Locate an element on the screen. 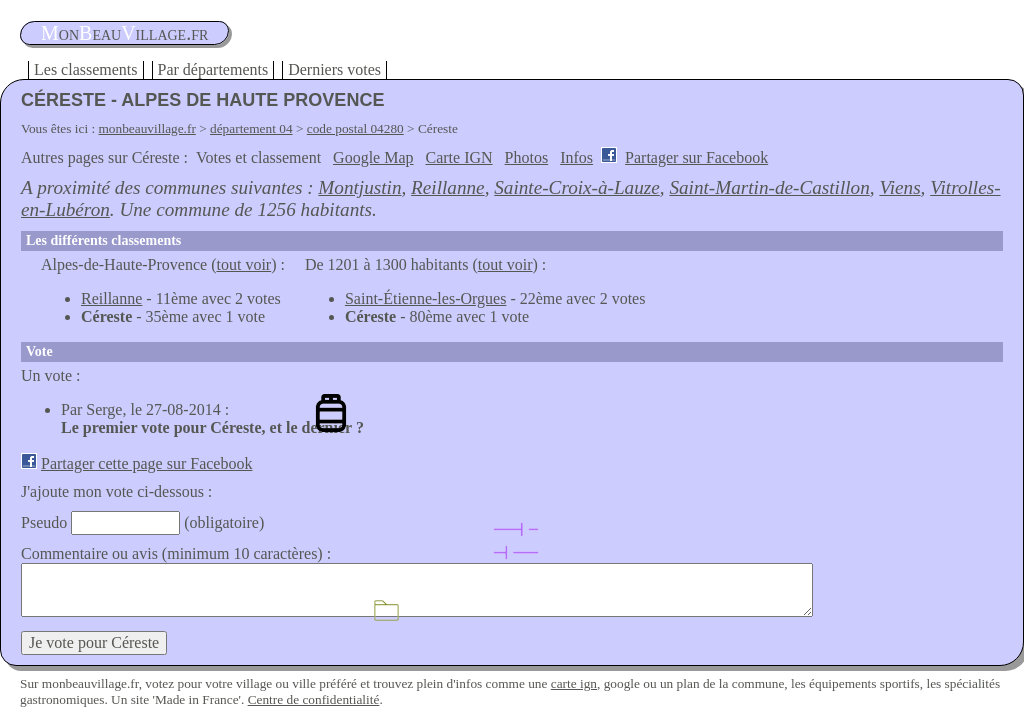 Image resolution: width=1024 pixels, height=720 pixels. view or manage stored items is located at coordinates (331, 413).